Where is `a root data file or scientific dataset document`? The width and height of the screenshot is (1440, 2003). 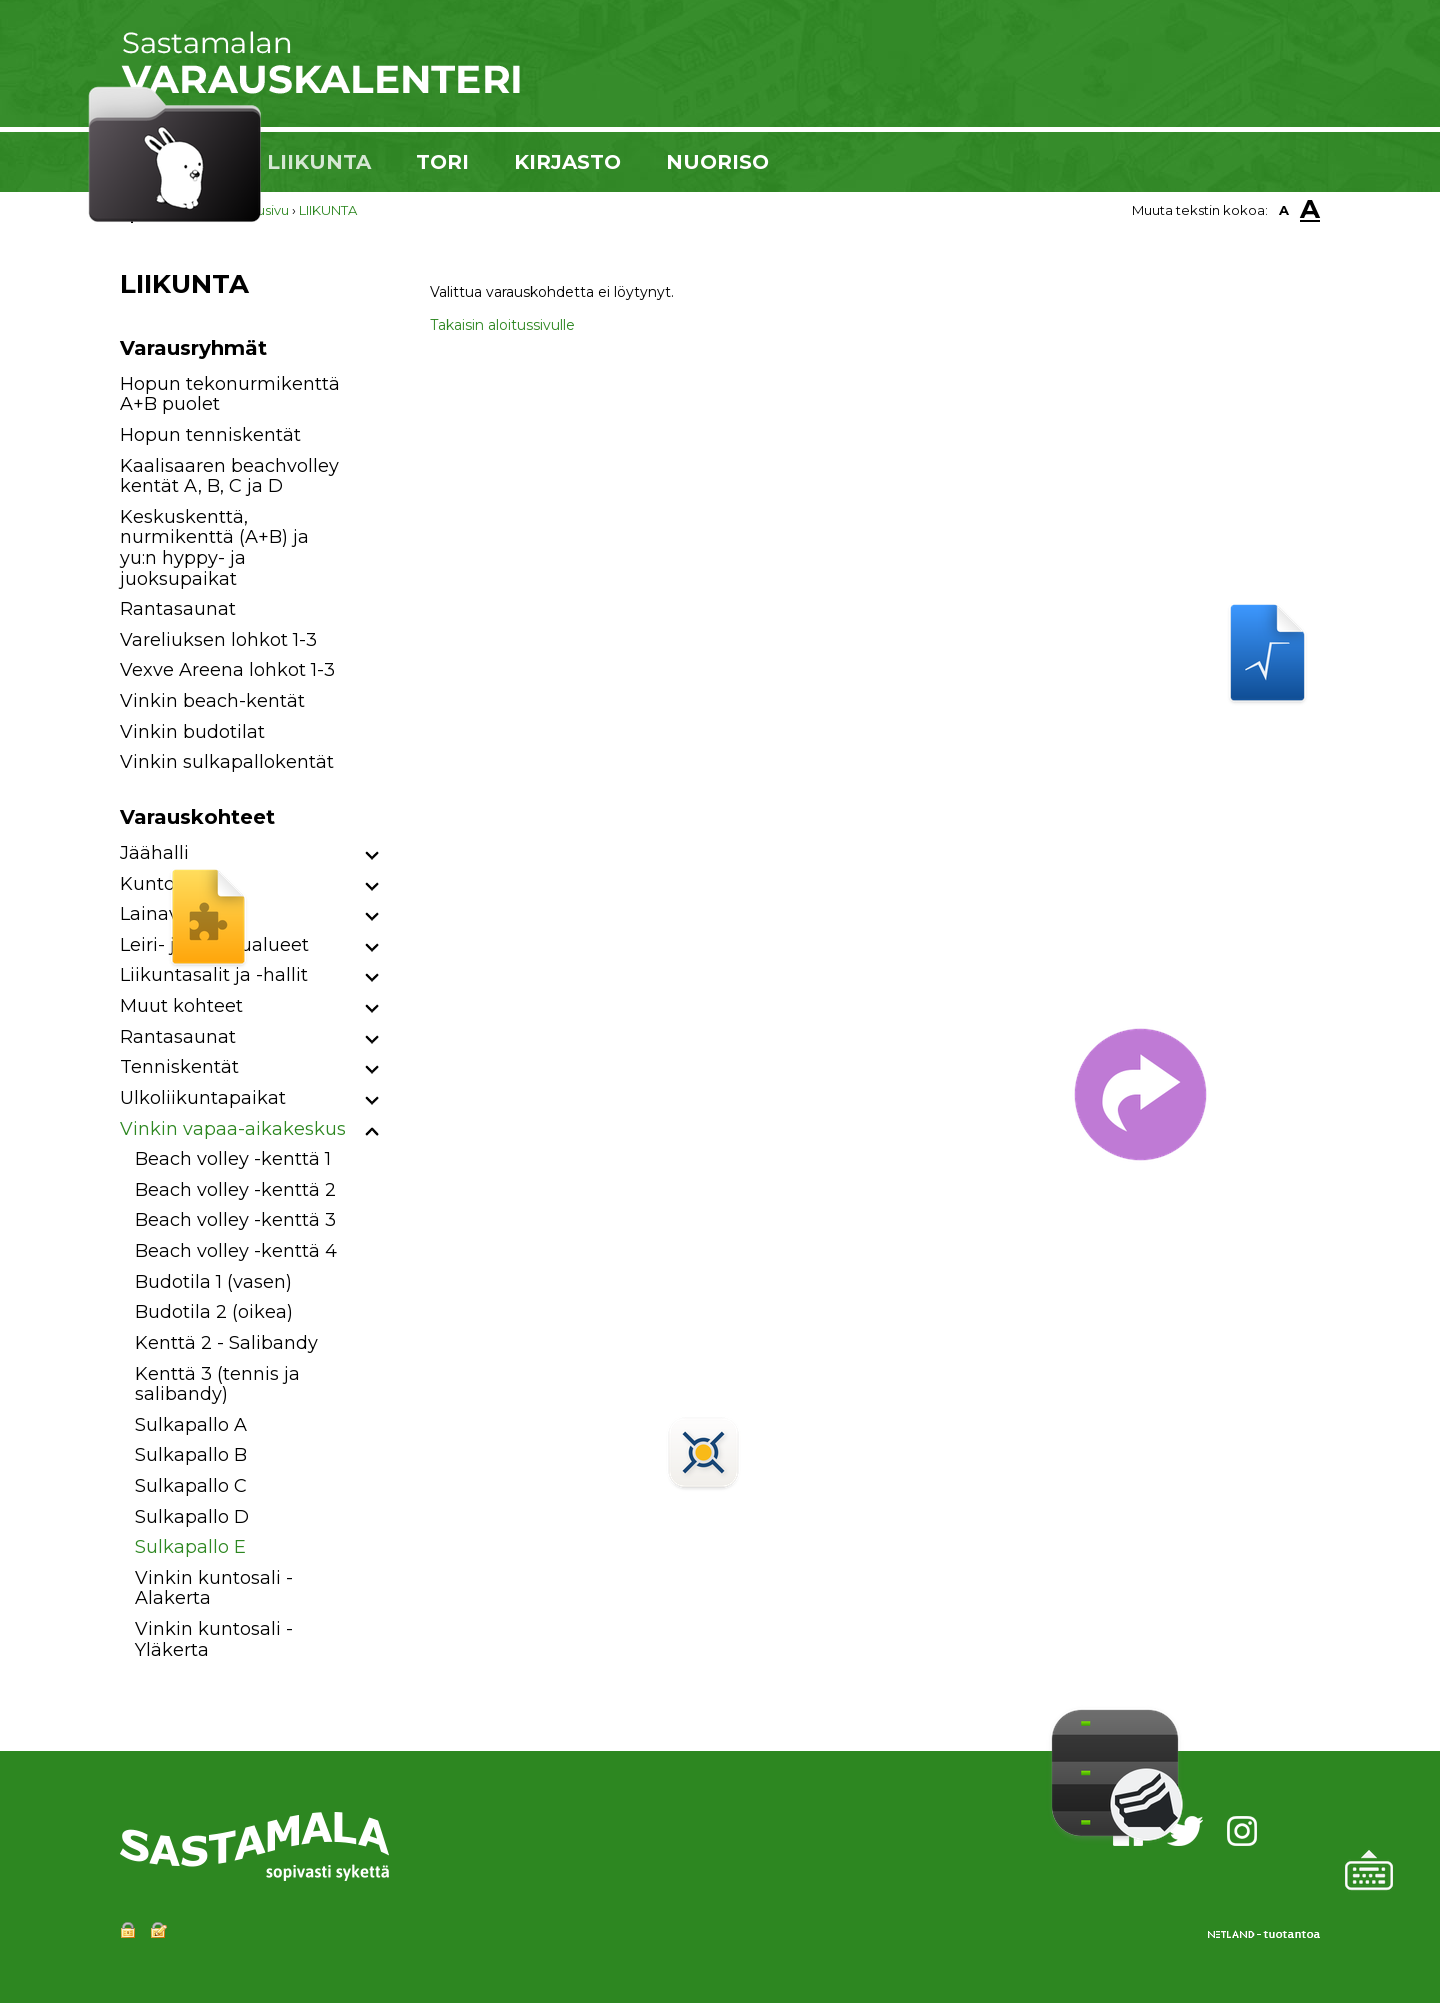
a root data file or scientific dataset document is located at coordinates (1267, 654).